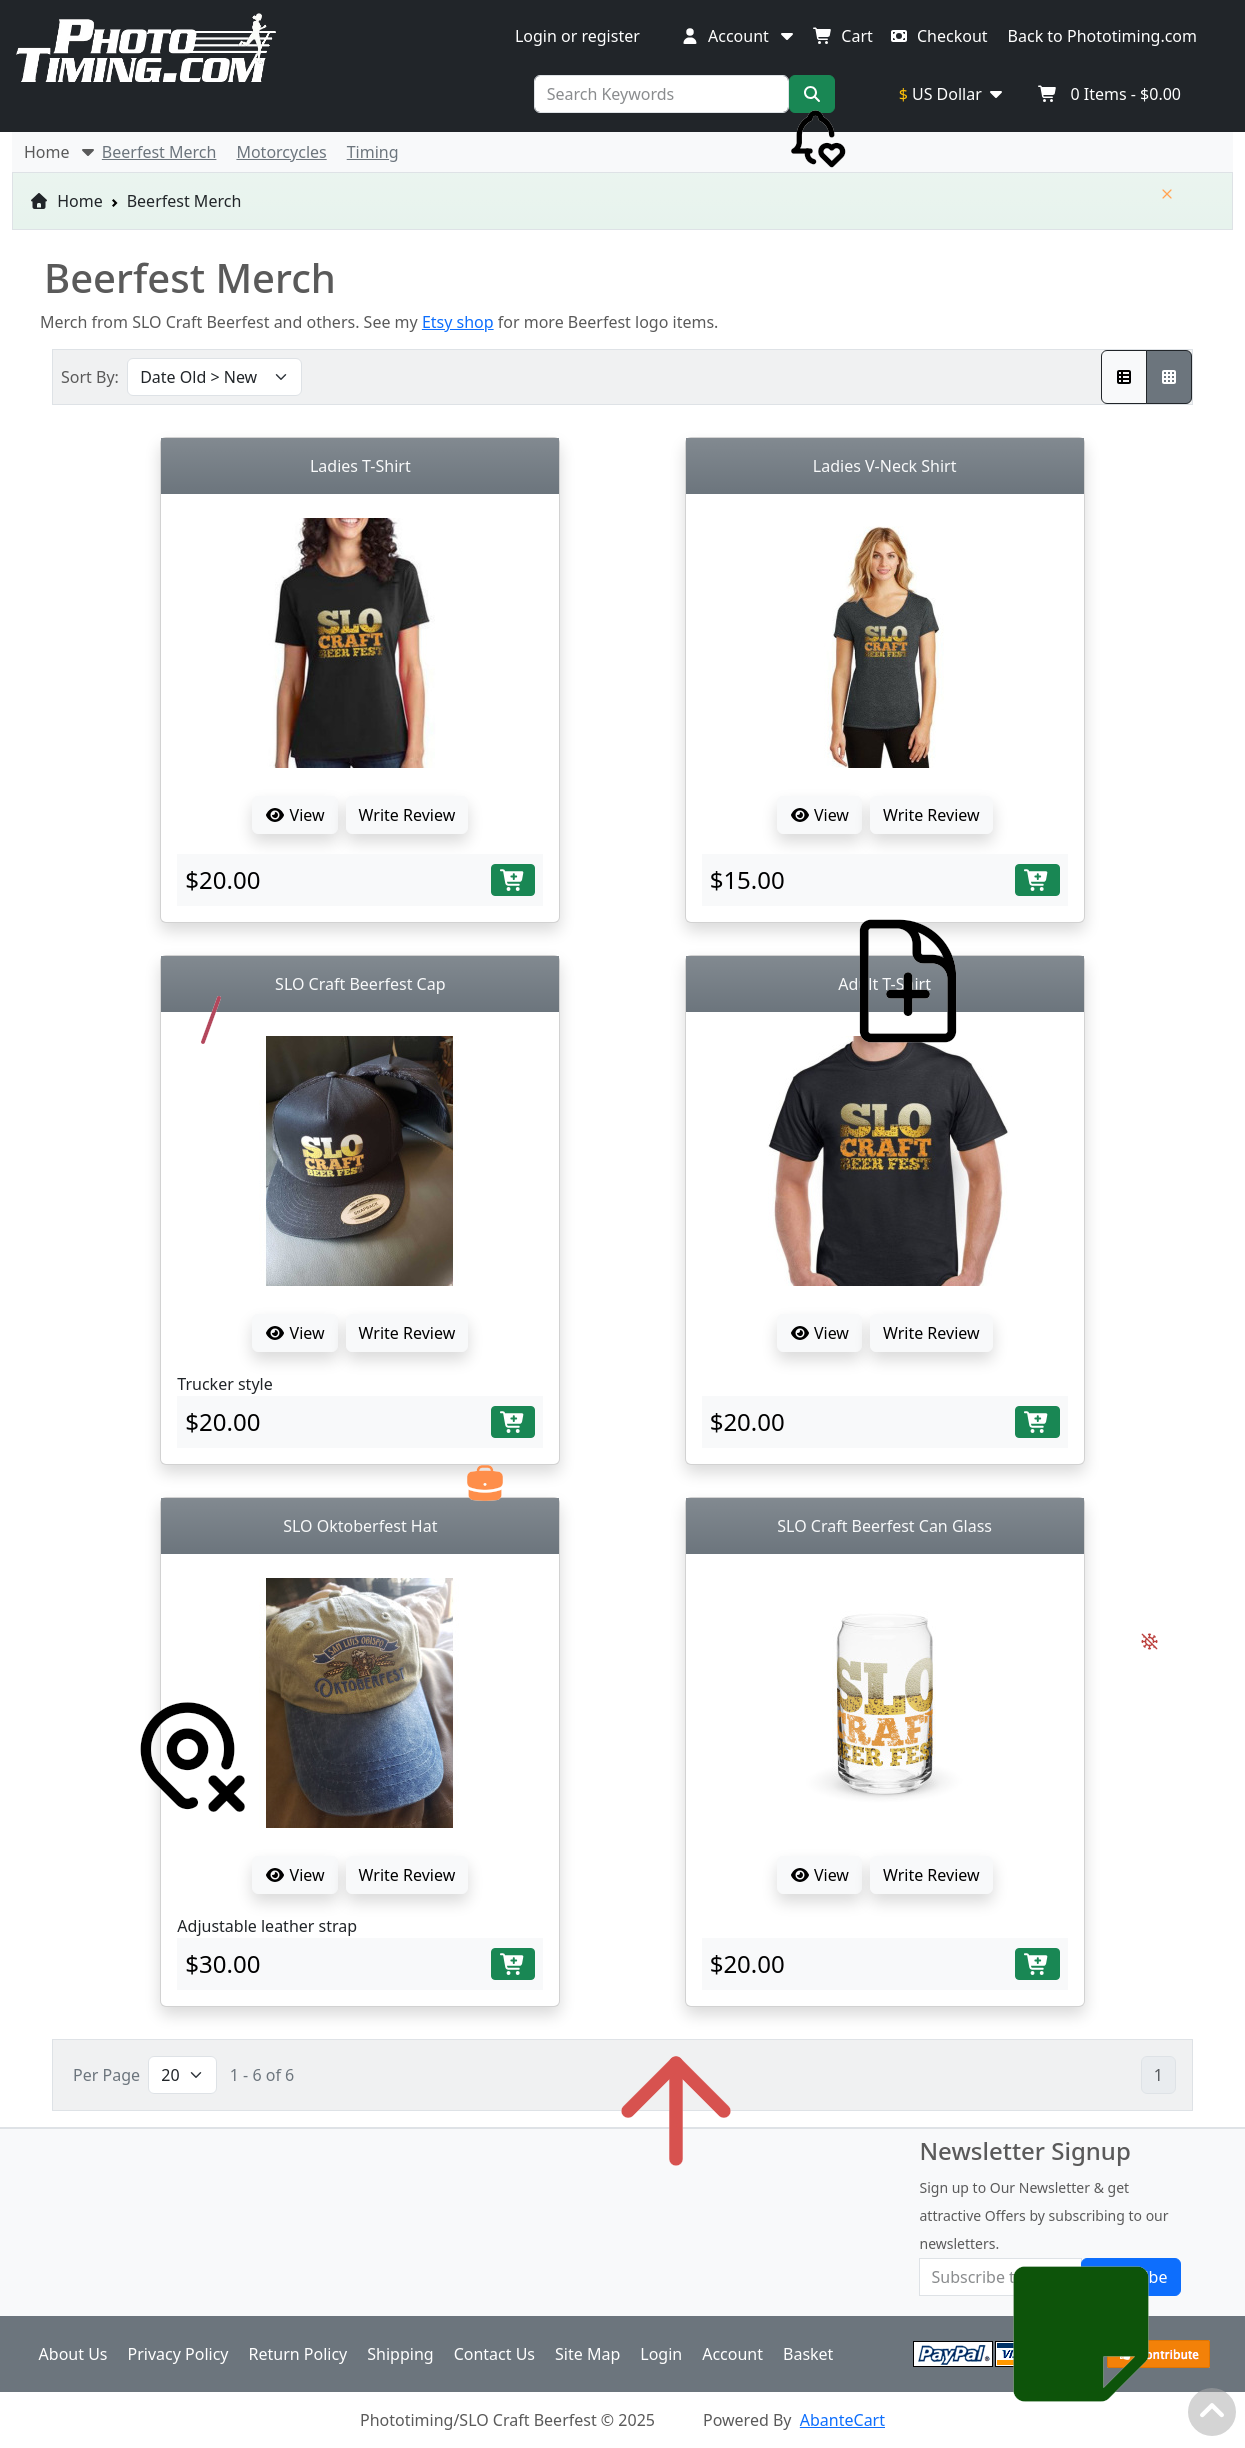  I want to click on create a new document, so click(908, 981).